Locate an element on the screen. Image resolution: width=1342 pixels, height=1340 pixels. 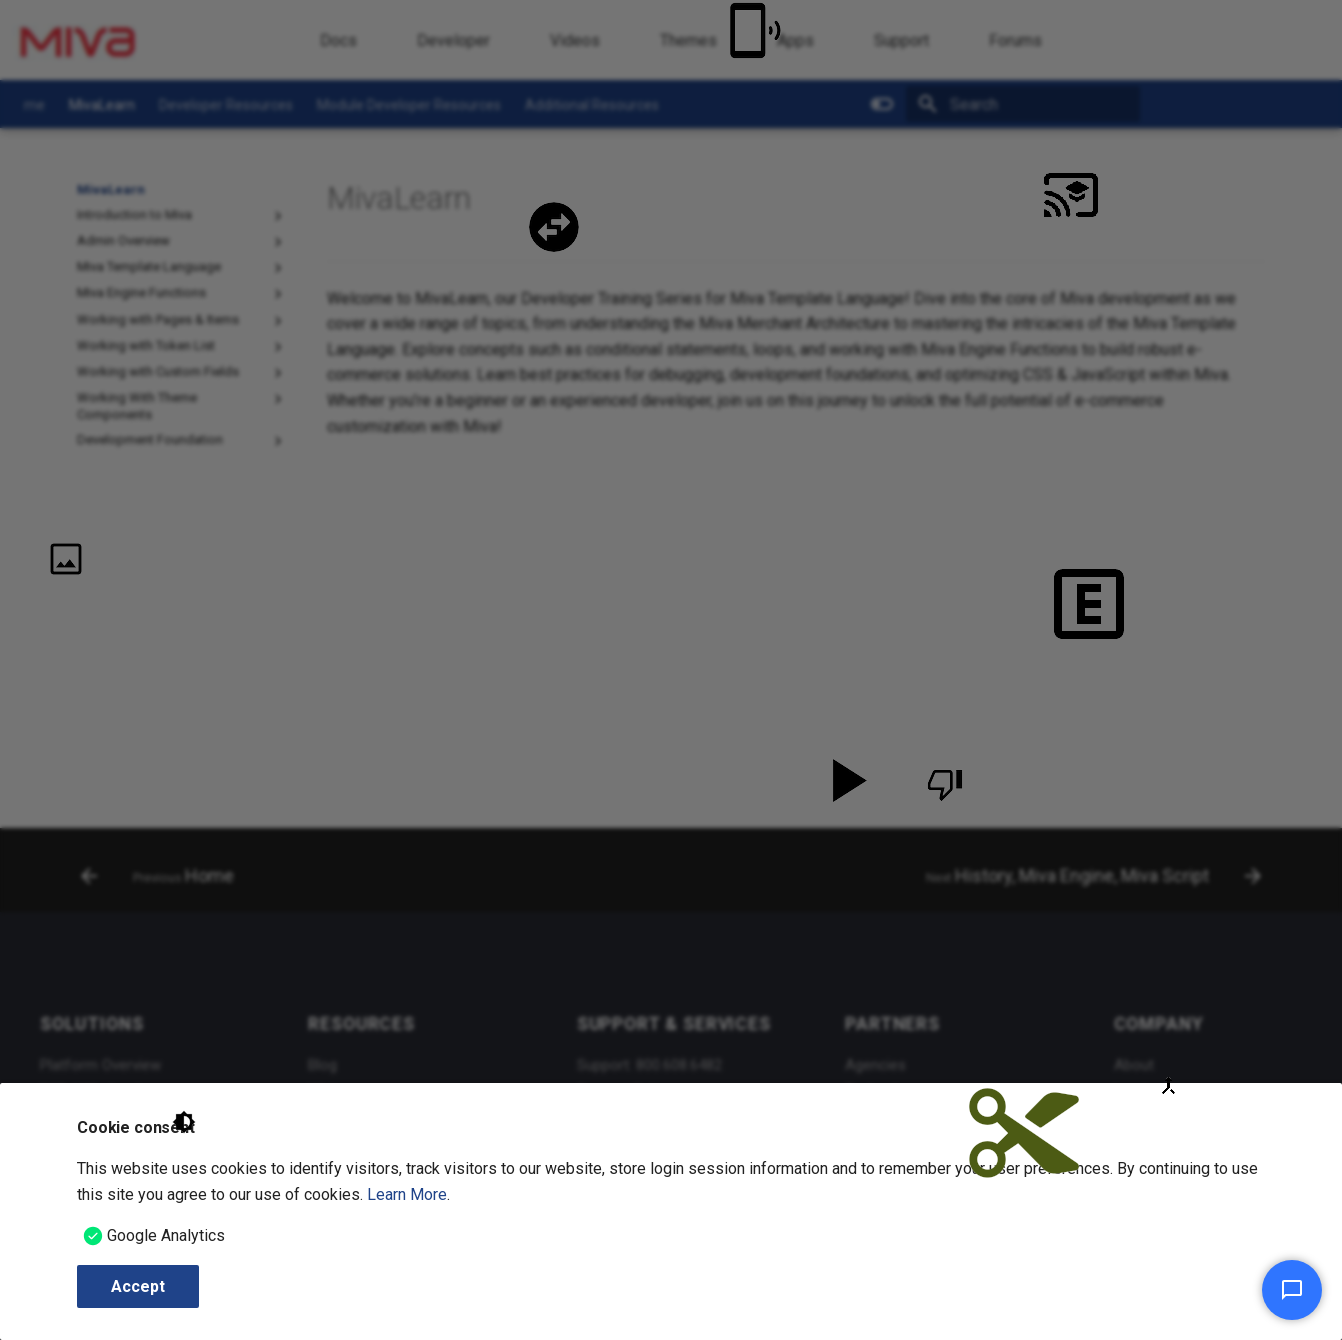
indicates explicit content warning is located at coordinates (1089, 604).